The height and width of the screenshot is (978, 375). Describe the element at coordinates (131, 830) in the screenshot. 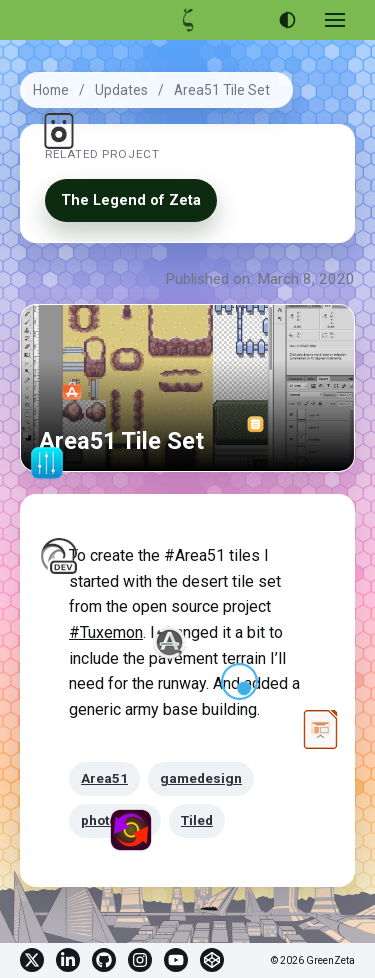

I see `open gabutdm download manager app` at that location.